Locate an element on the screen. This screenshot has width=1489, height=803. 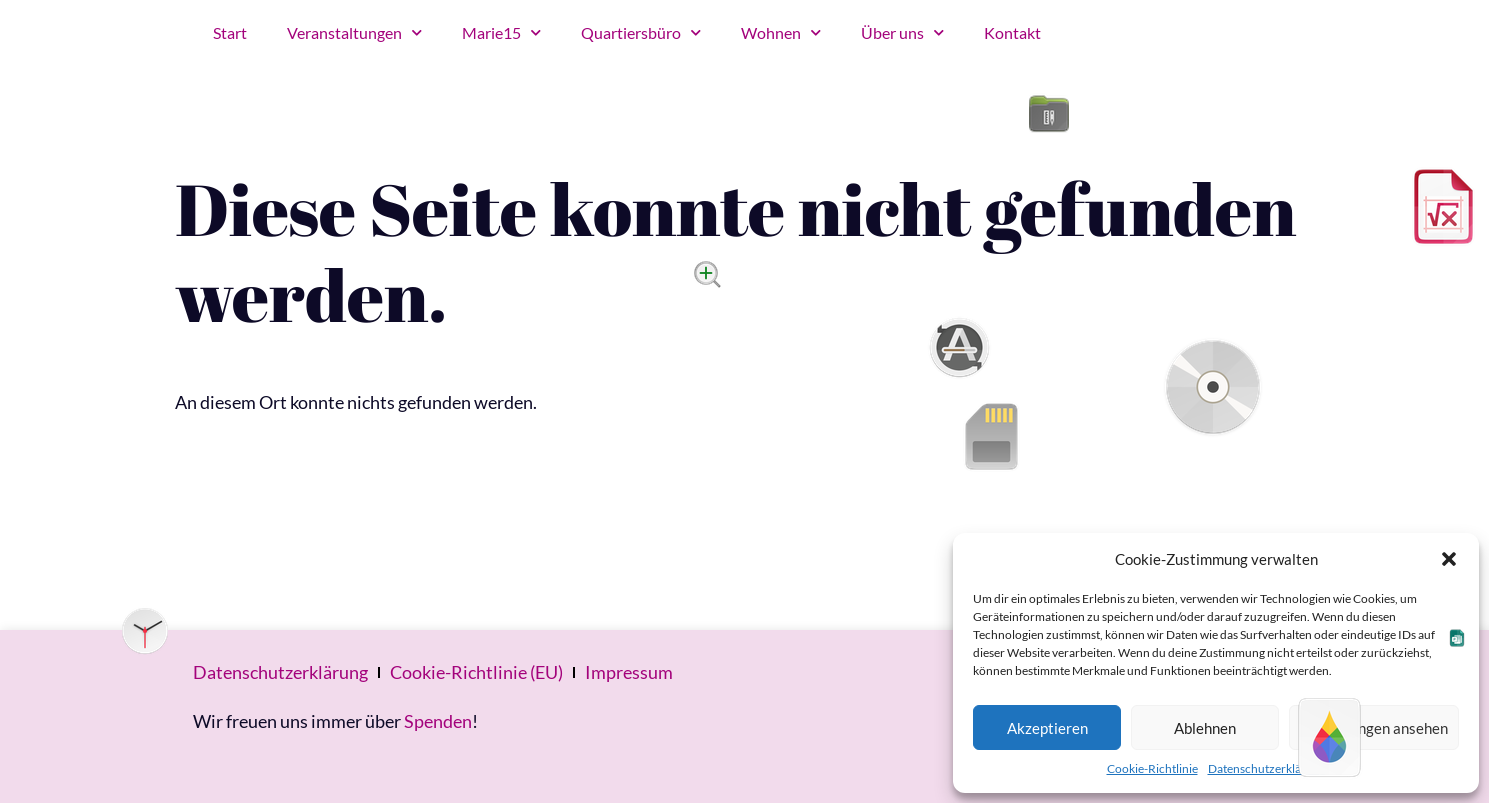
zoom in on file or document is located at coordinates (707, 274).